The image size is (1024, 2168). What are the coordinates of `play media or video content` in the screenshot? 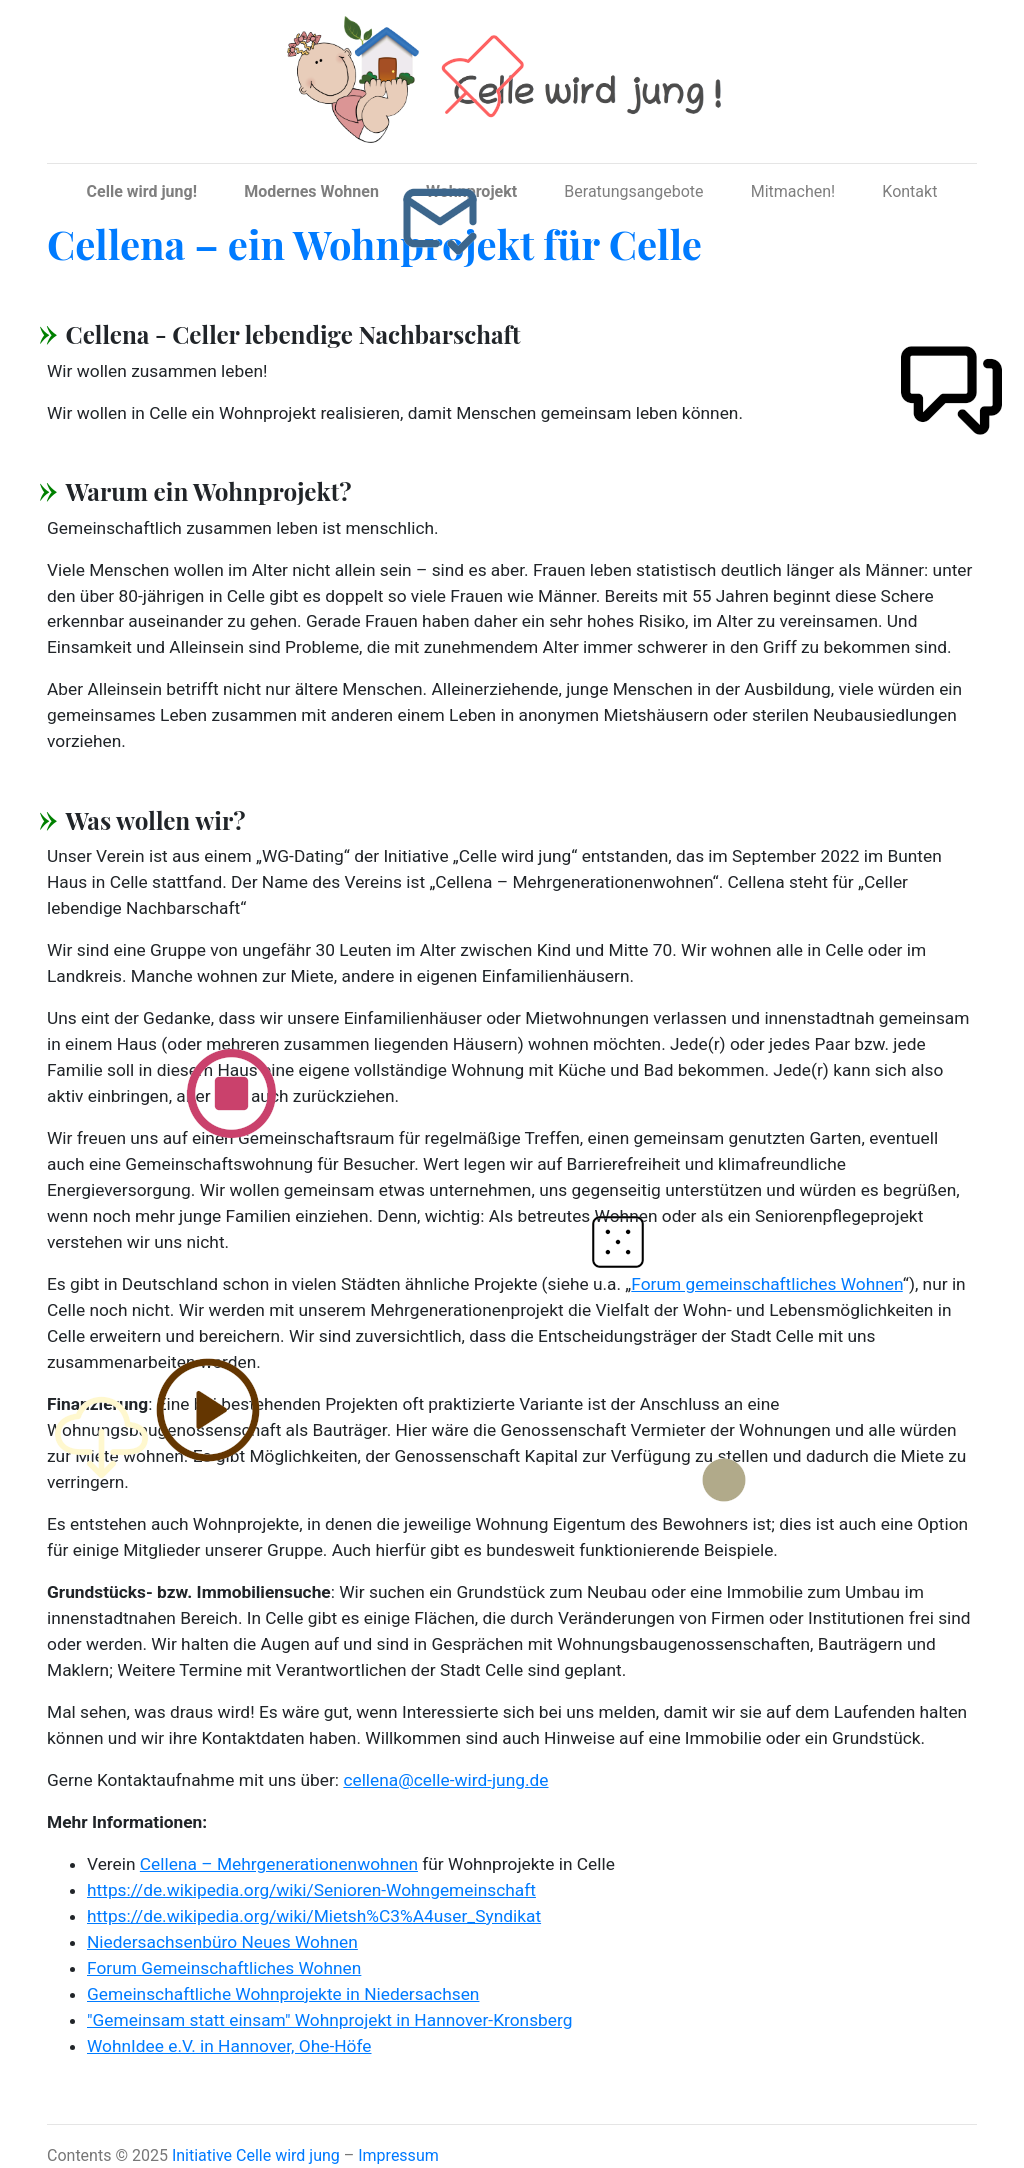 It's located at (208, 1410).